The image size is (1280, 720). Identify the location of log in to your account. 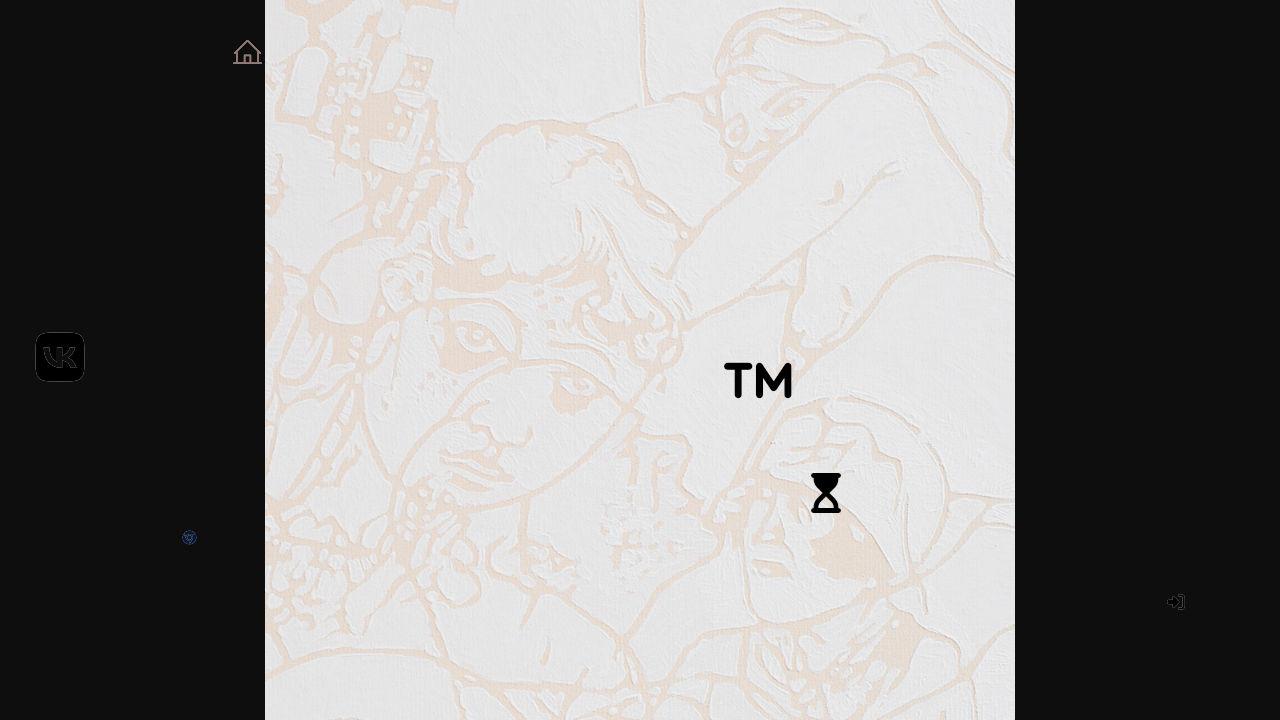
(1176, 602).